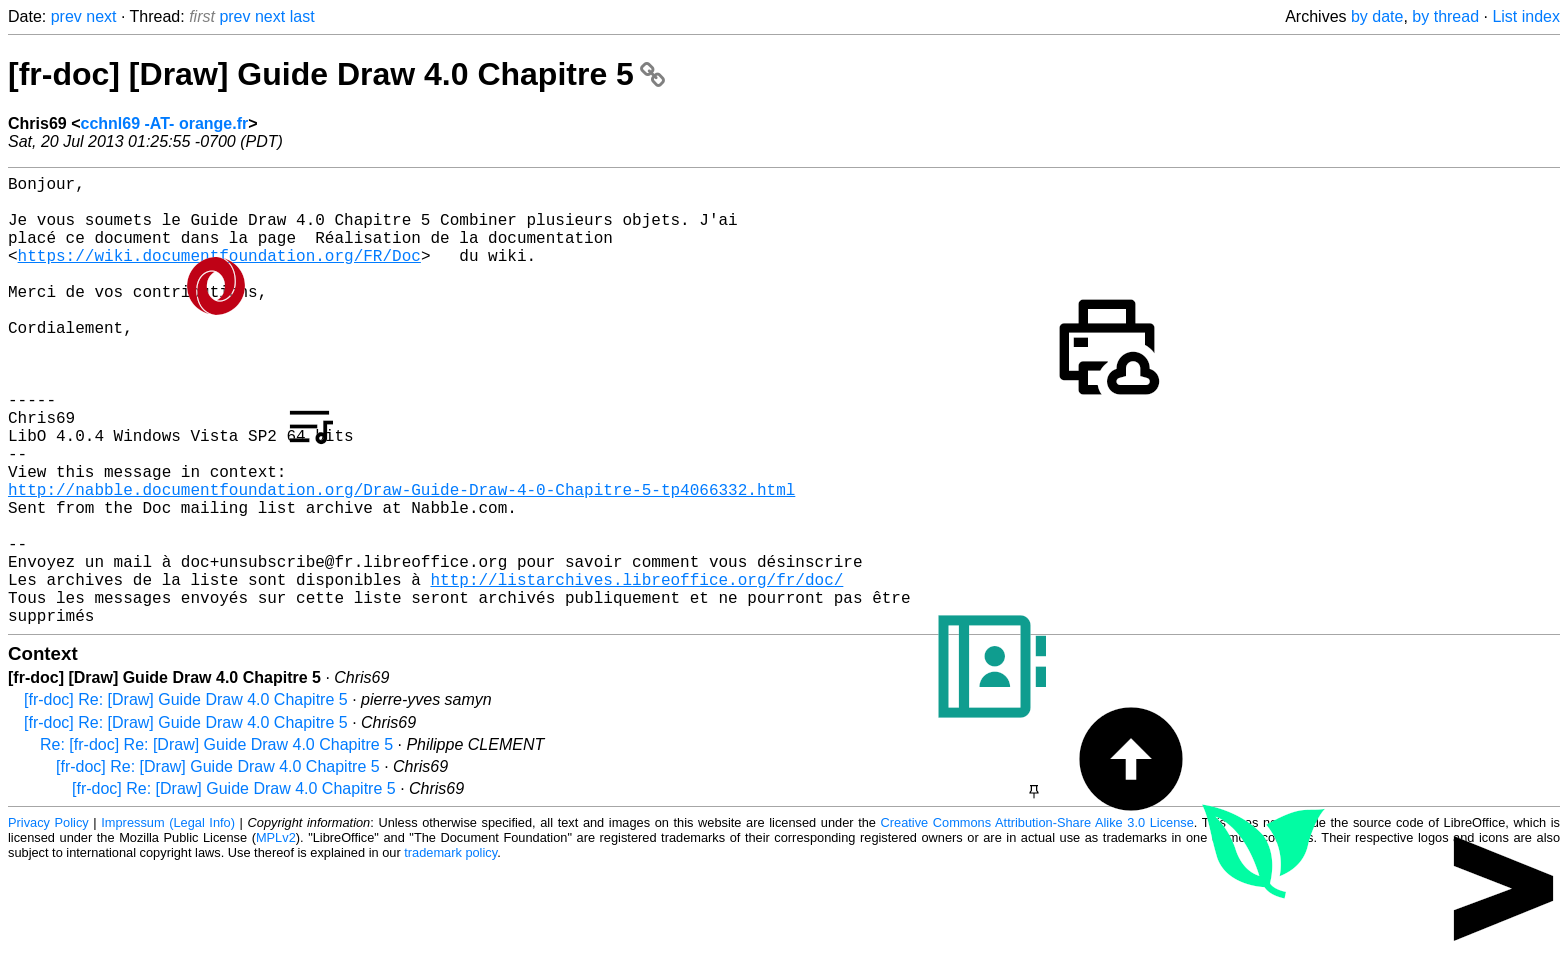 This screenshot has height=968, width=1568. What do you see at coordinates (1131, 759) in the screenshot?
I see `upload a file or content` at bounding box center [1131, 759].